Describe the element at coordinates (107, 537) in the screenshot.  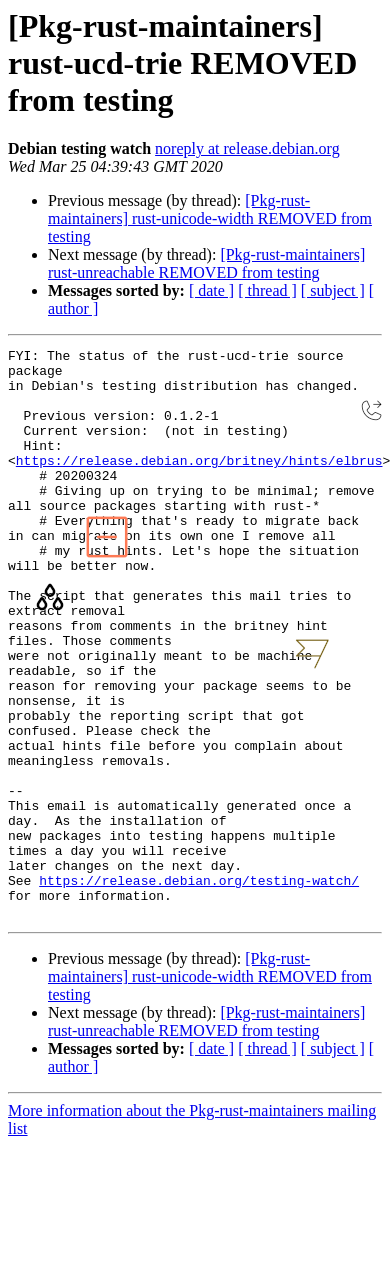
I see `remove or collapse an item` at that location.